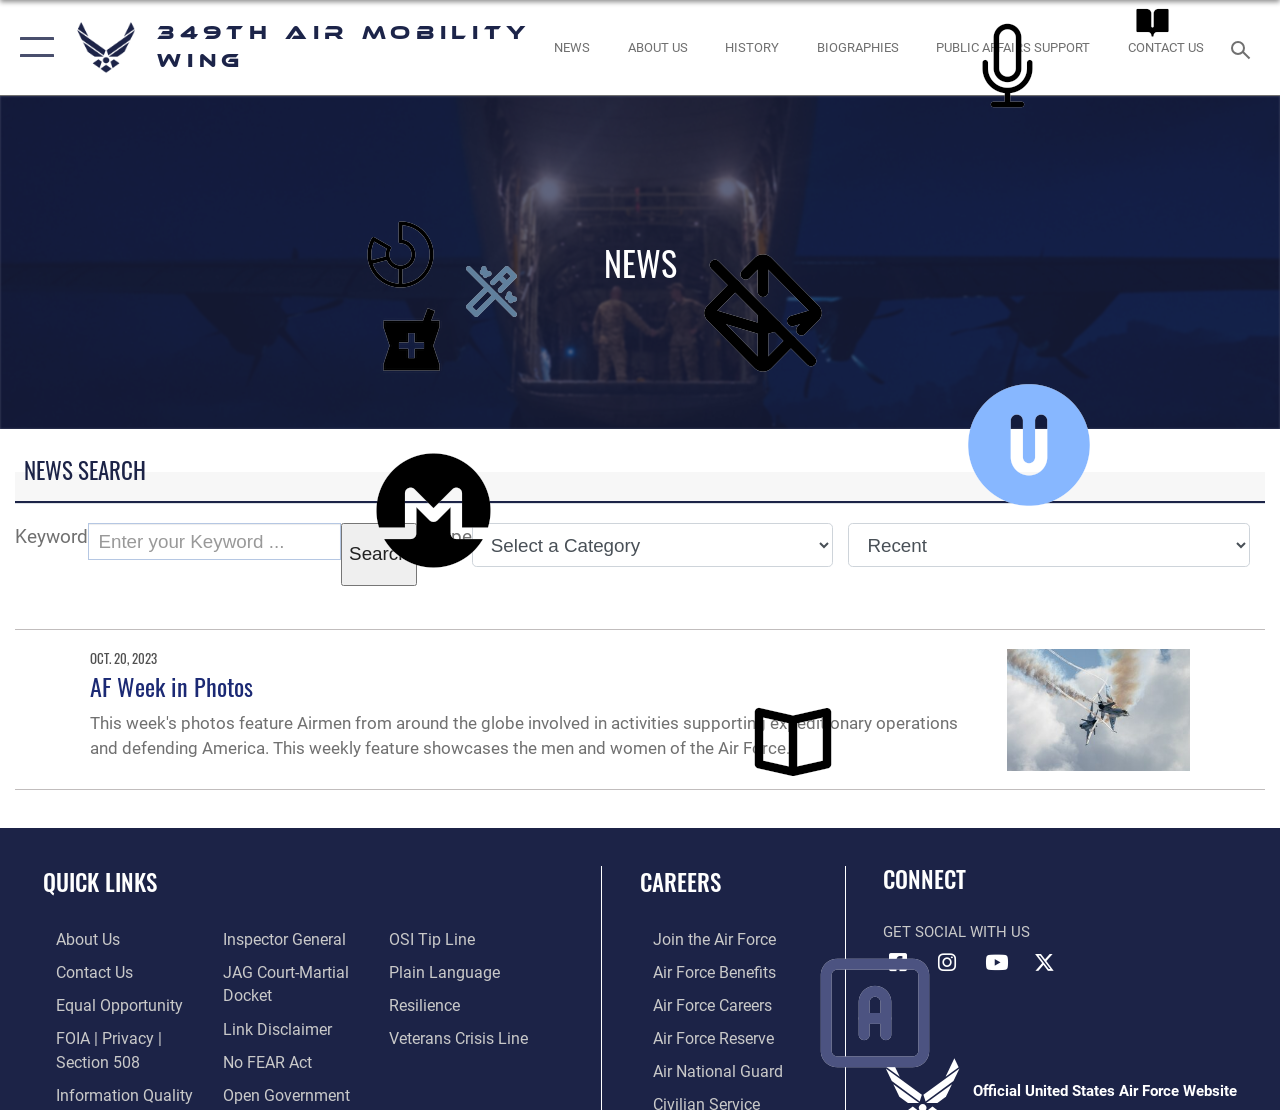  Describe the element at coordinates (1152, 20) in the screenshot. I see `open reading mode or e-reader` at that location.